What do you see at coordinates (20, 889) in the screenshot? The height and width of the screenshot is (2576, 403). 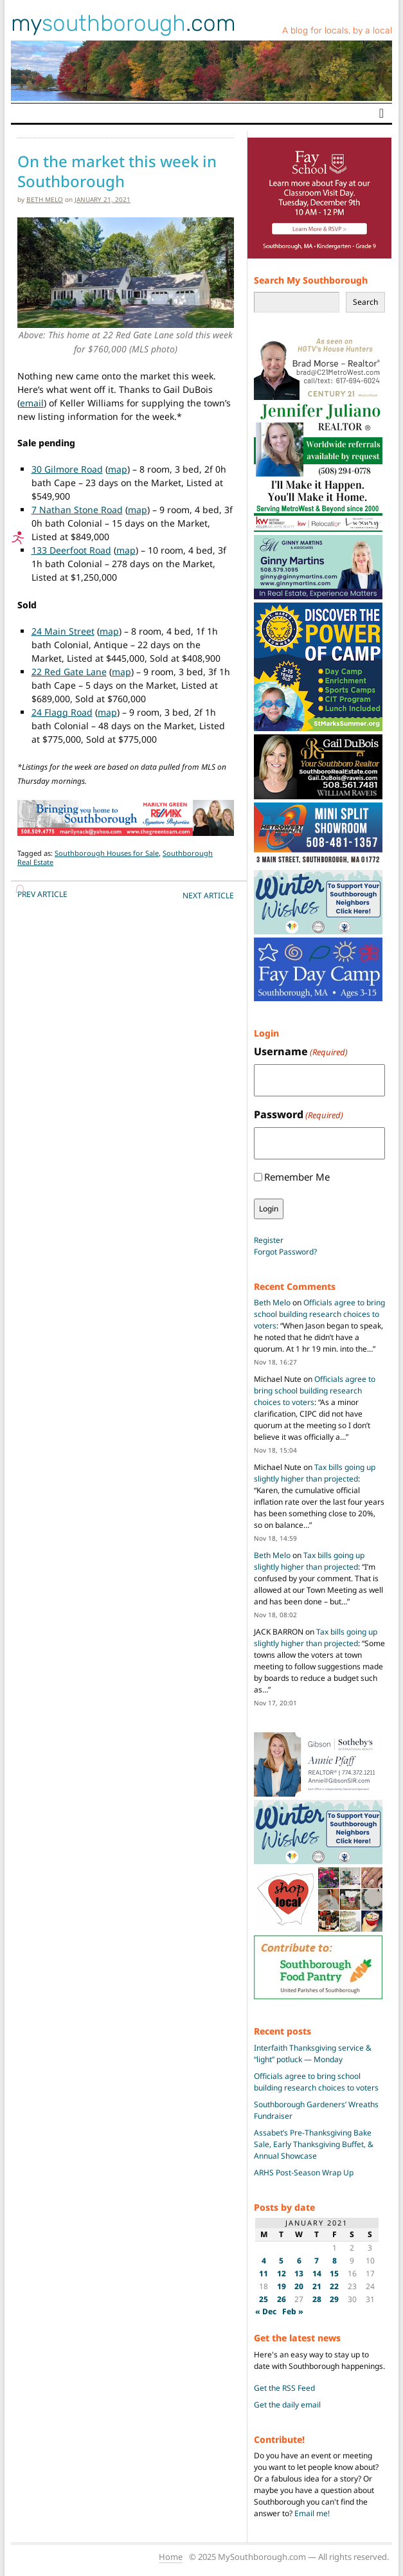 I see `view notifications` at bounding box center [20, 889].